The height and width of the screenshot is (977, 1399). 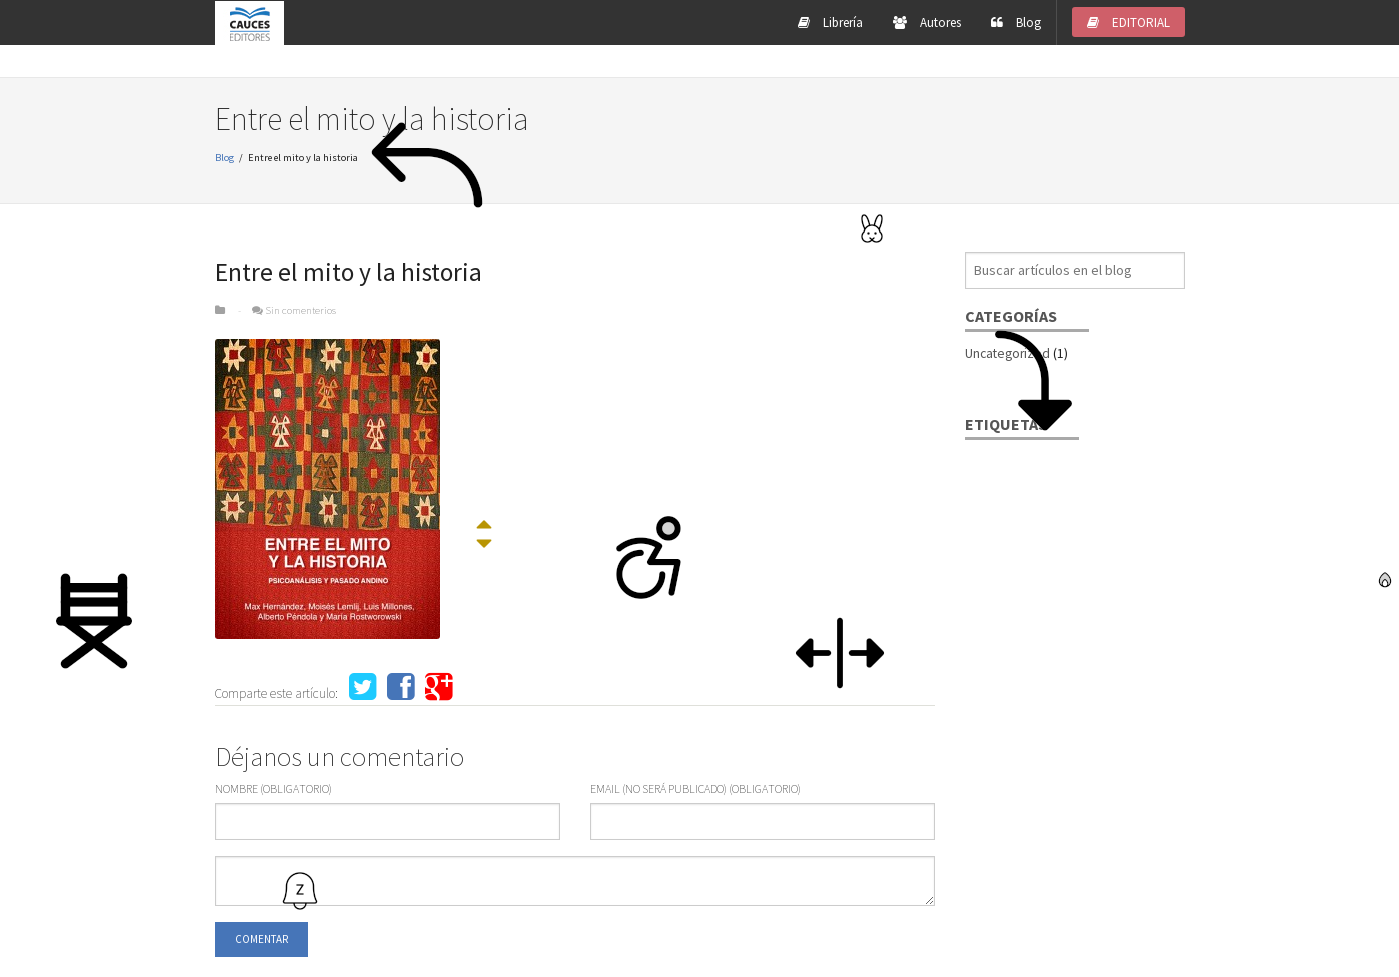 I want to click on enable sleep or snooze mode for notifications, so click(x=300, y=891).